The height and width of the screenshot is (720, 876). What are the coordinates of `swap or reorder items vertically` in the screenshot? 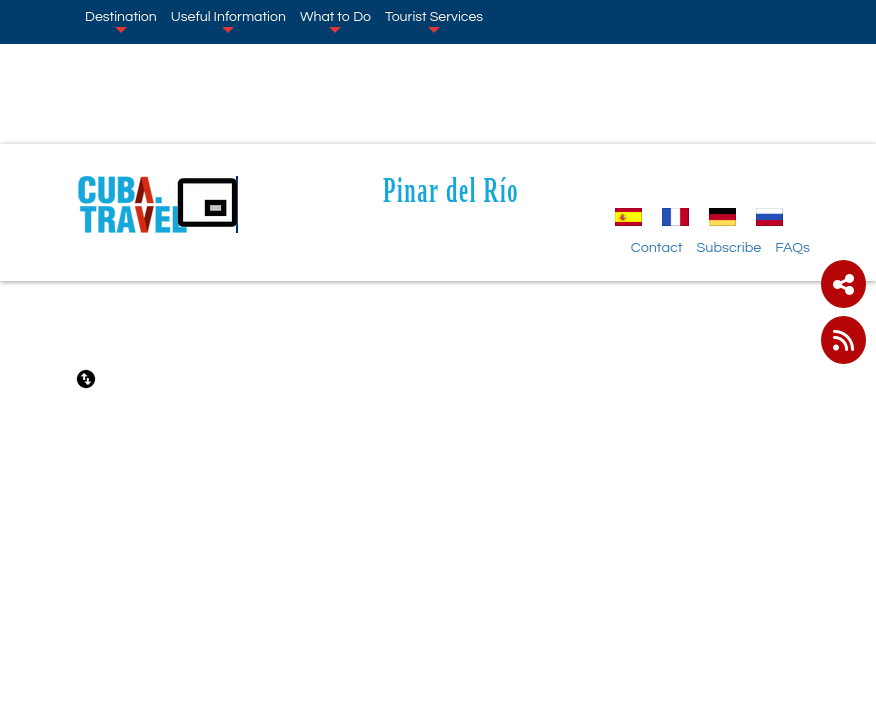 It's located at (86, 379).